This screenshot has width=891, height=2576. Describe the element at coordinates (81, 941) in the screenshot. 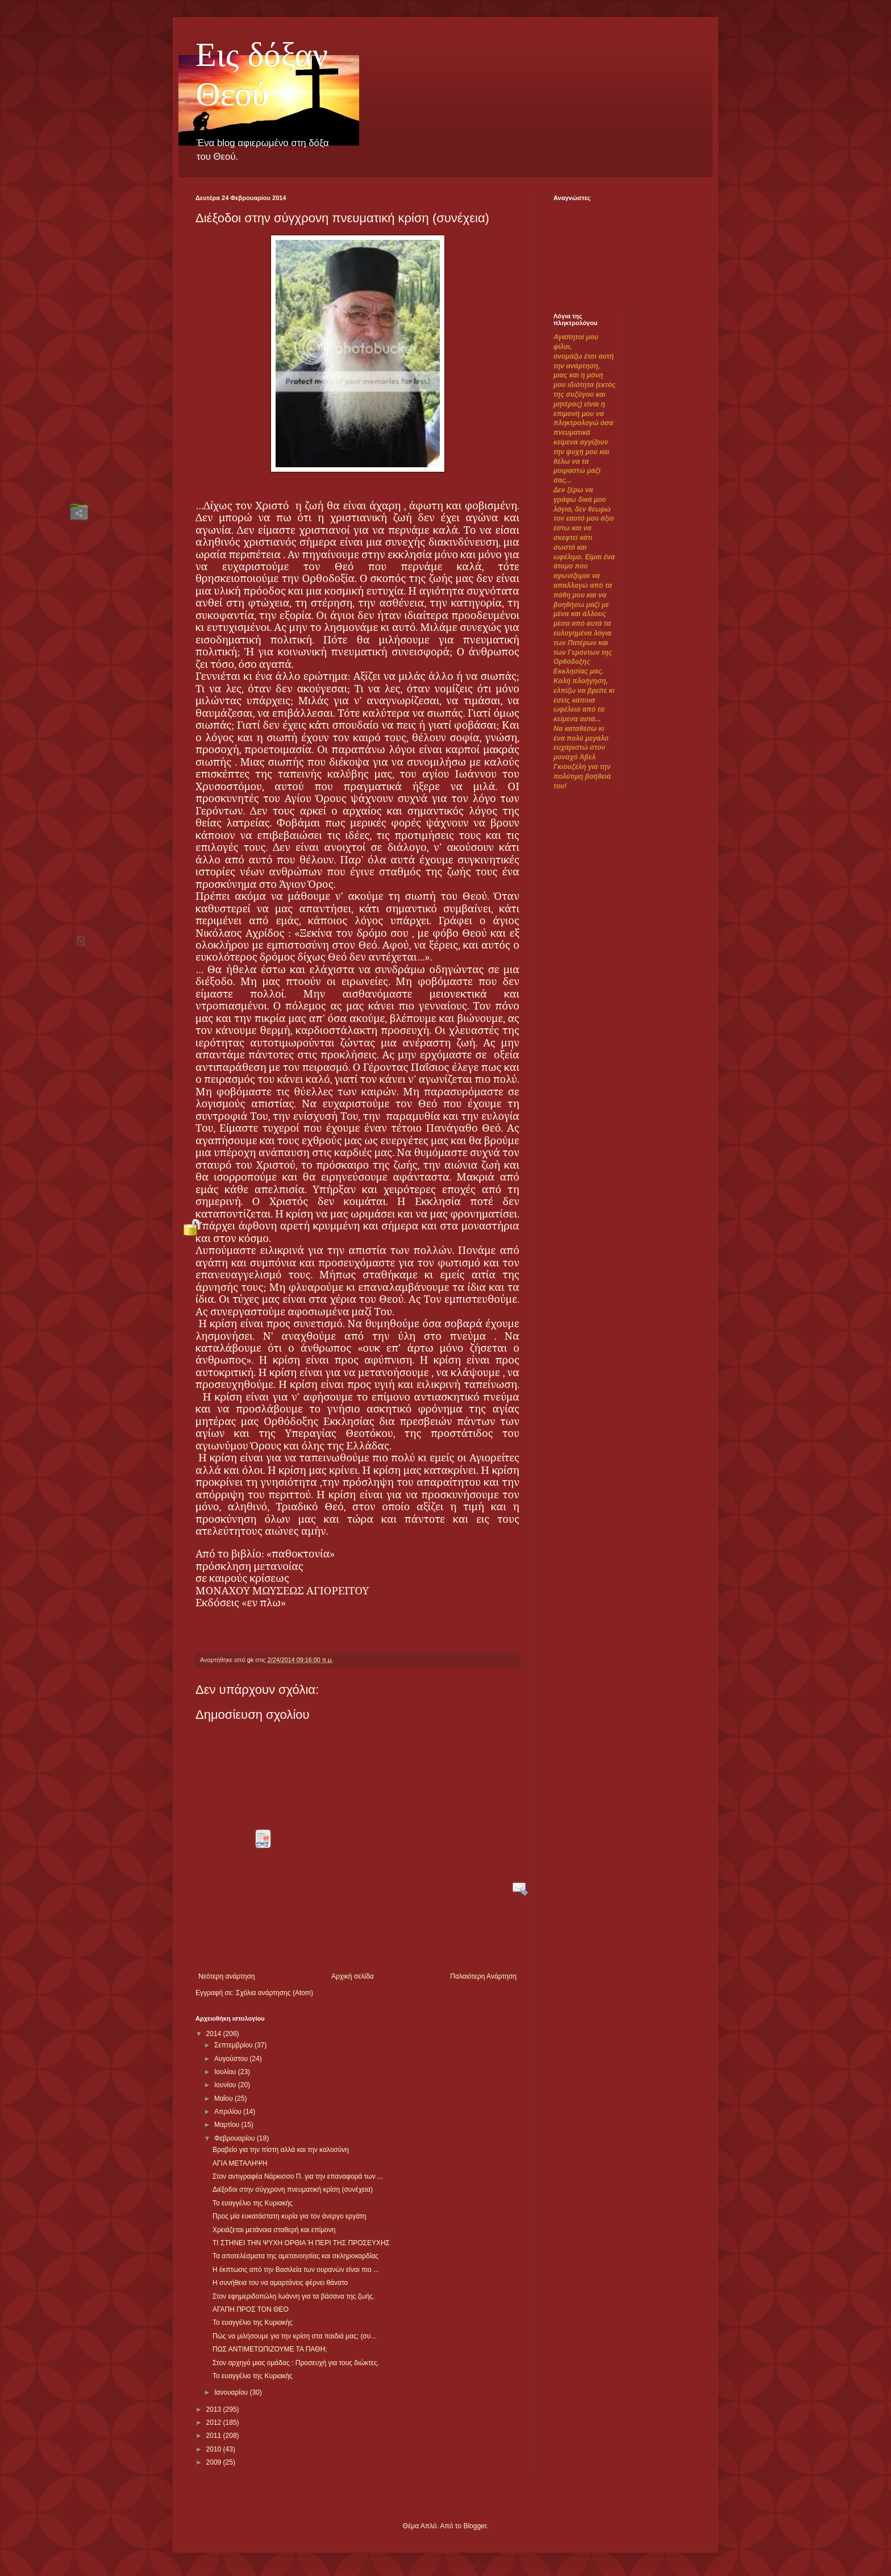

I see `access airport express device in sidebar` at that location.